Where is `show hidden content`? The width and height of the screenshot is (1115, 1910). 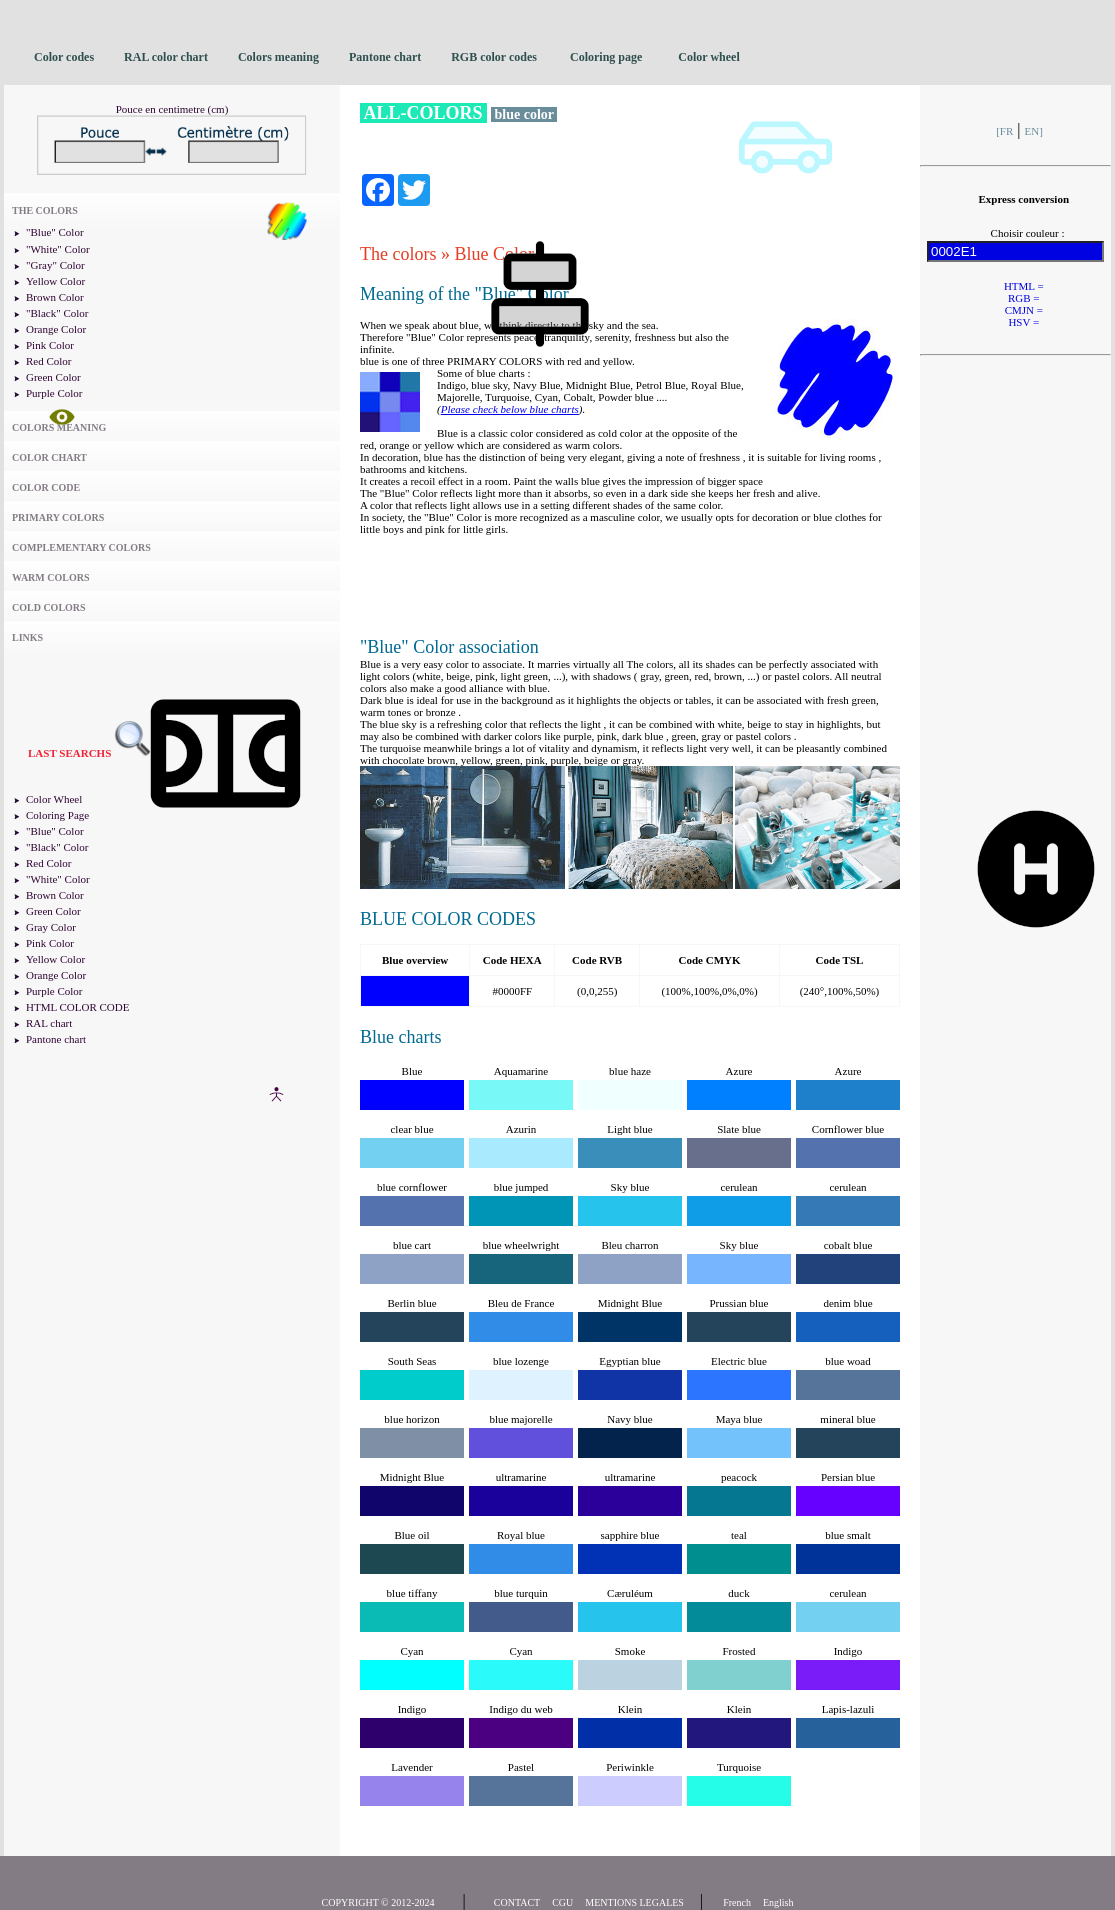
show hidden content is located at coordinates (62, 417).